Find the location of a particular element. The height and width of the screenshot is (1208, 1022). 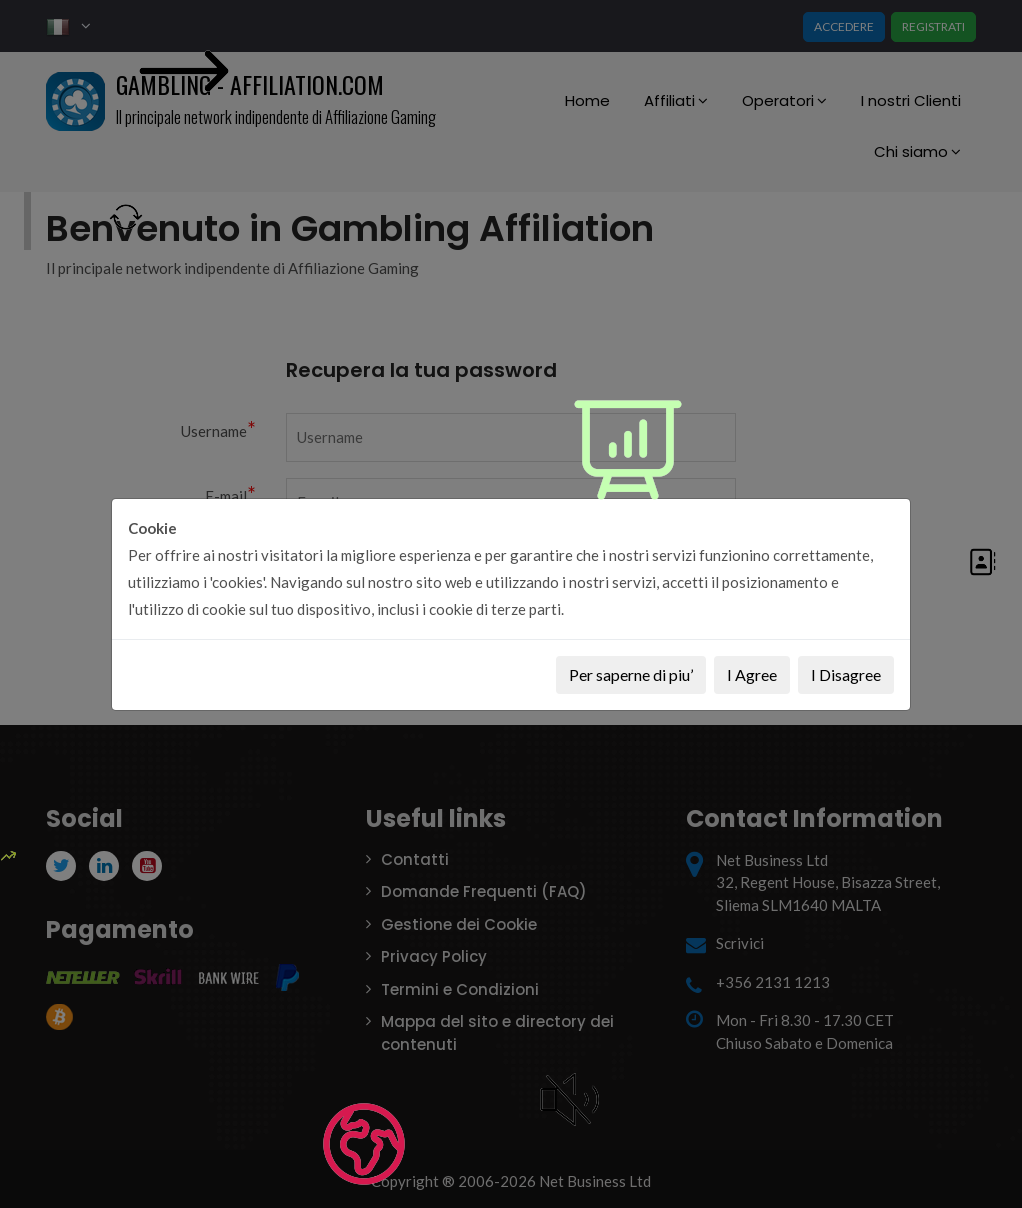

mute audio or sound is located at coordinates (568, 1099).